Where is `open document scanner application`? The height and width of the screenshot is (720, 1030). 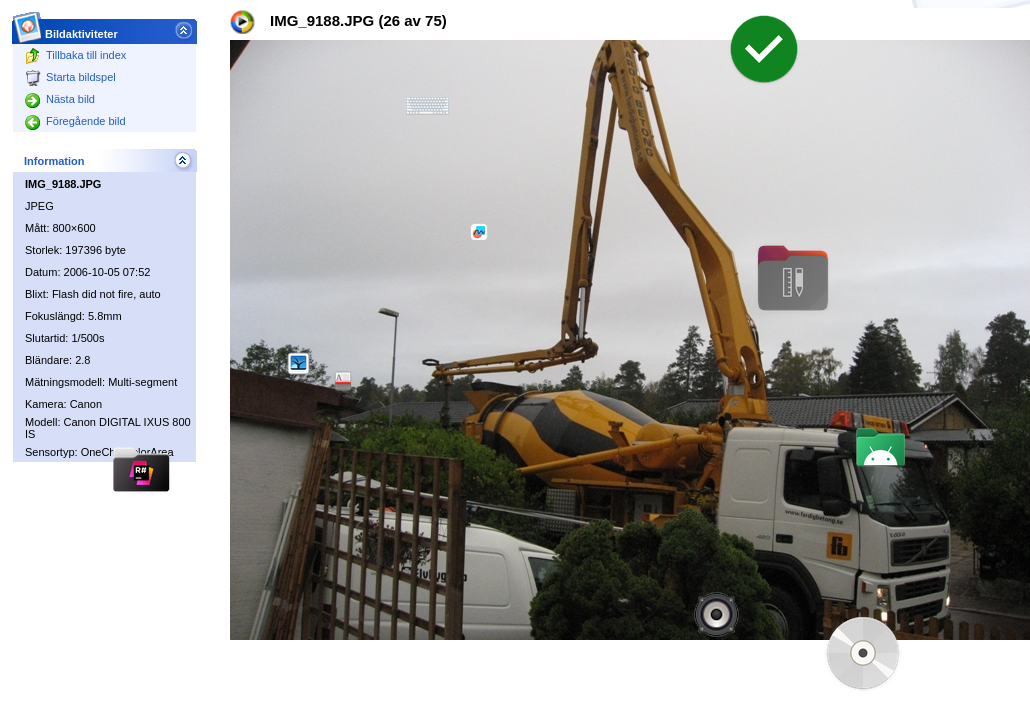
open document scanner application is located at coordinates (343, 381).